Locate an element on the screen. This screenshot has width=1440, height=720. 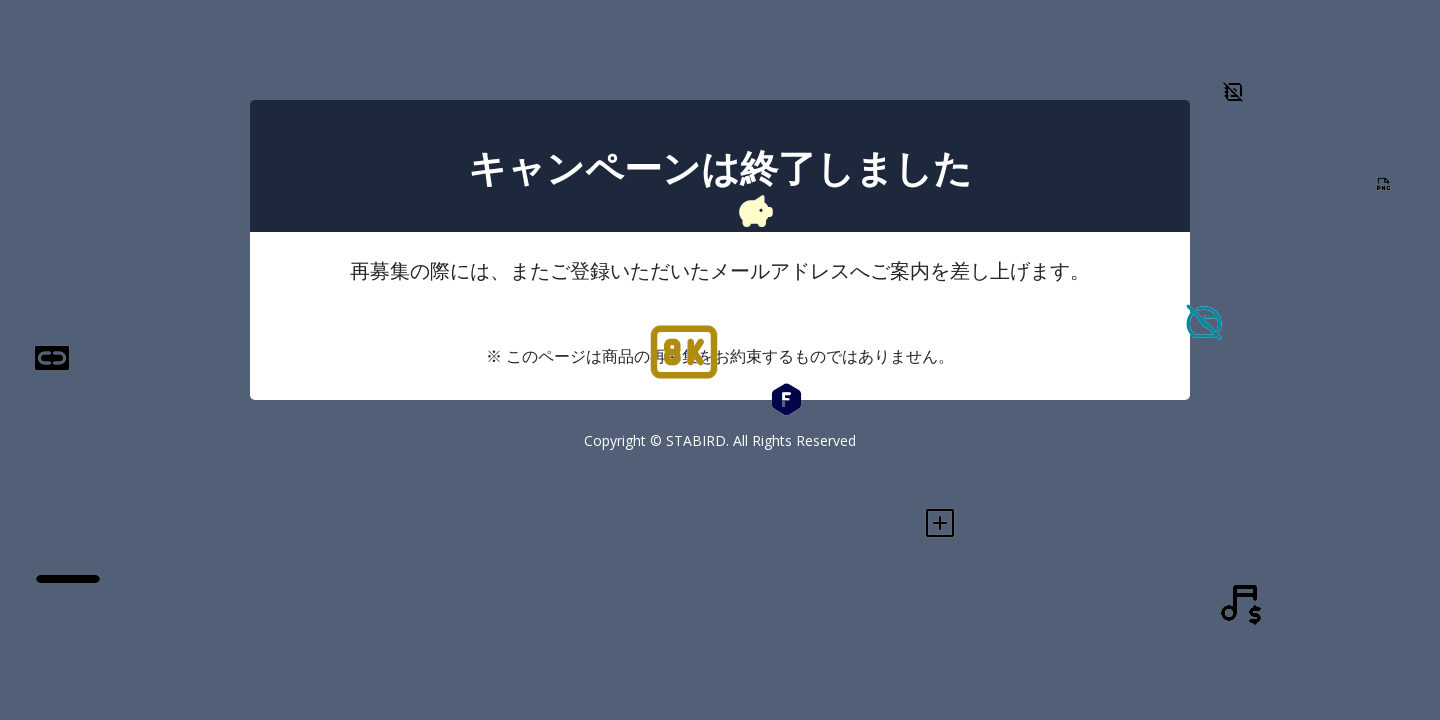
contacts unavailable or disabled is located at coordinates (1233, 92).